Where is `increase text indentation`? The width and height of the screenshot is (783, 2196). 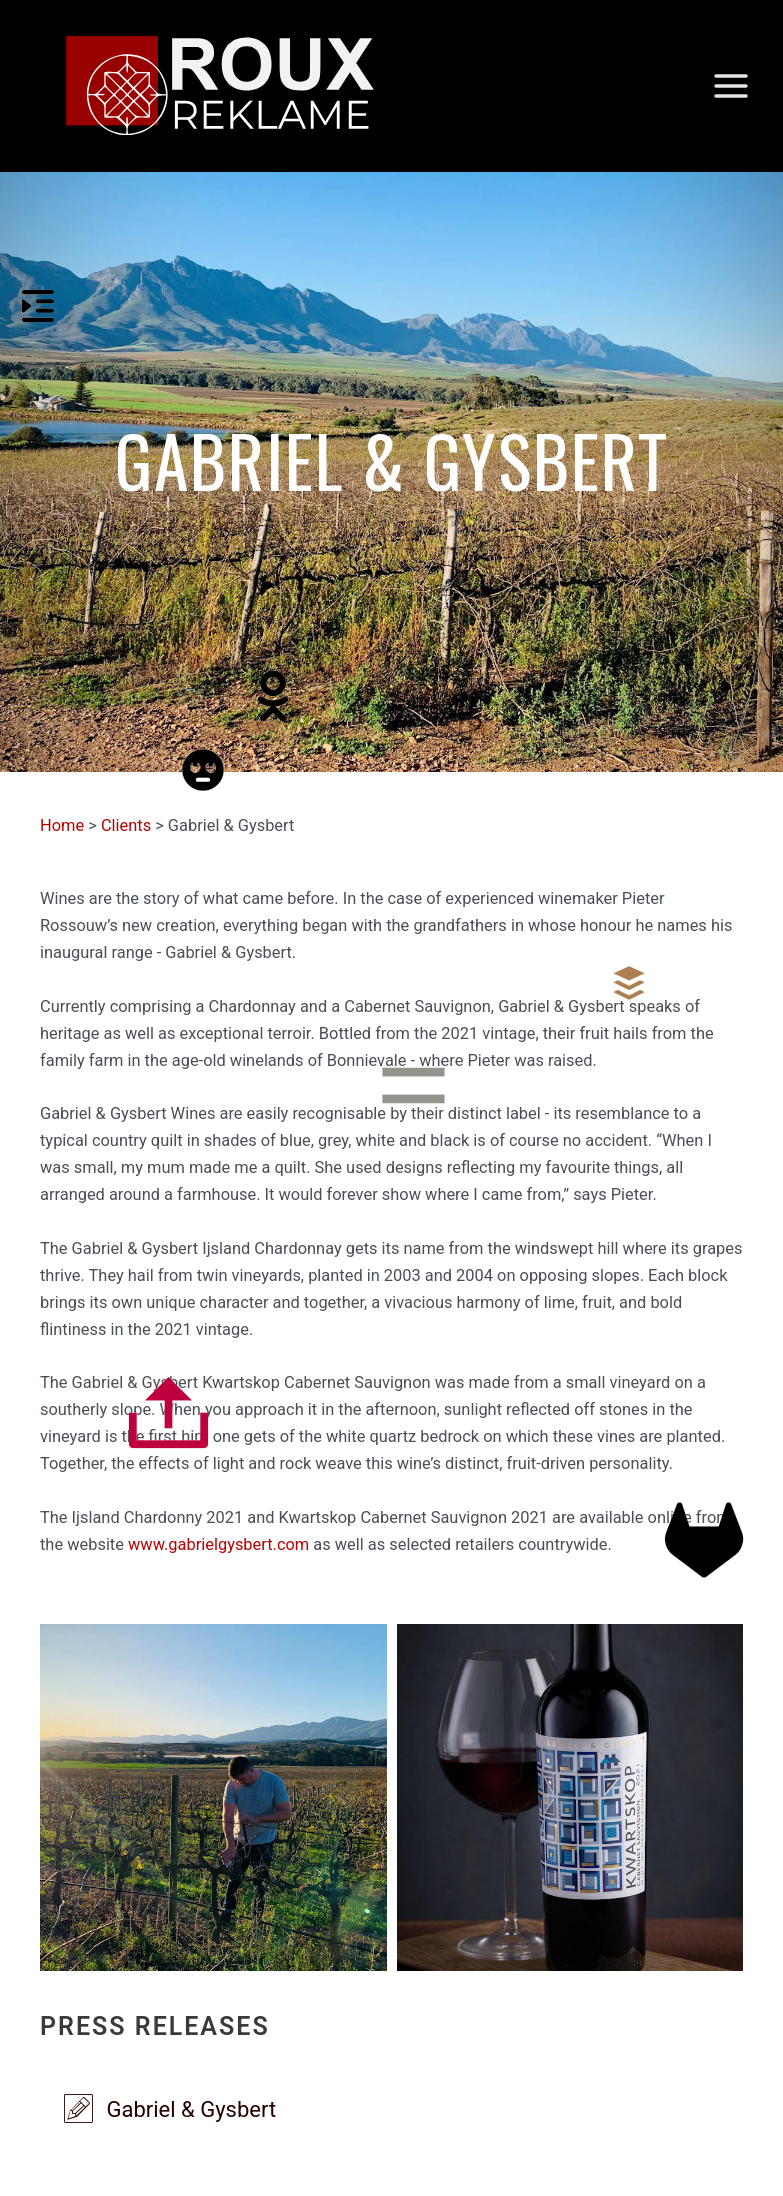 increase text indentation is located at coordinates (38, 306).